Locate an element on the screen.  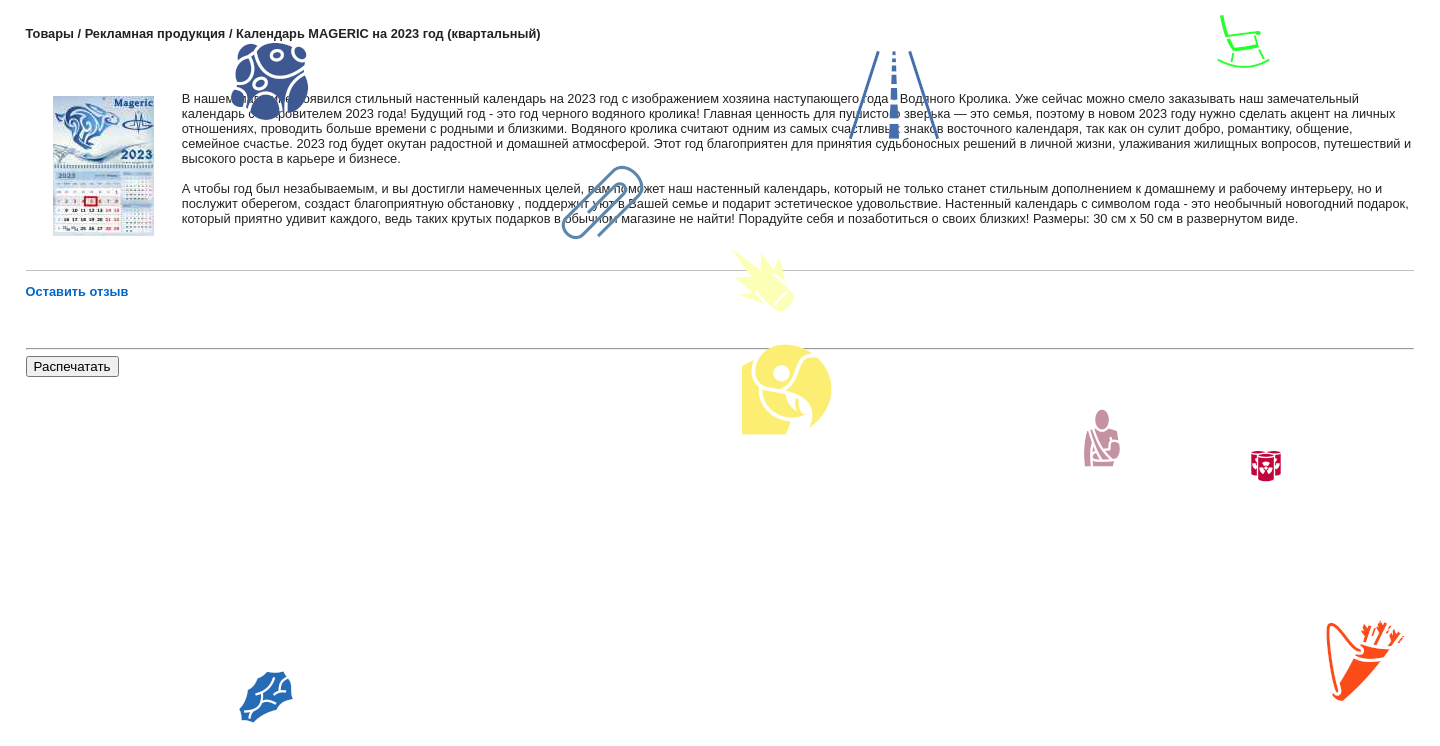
attach a file to your message is located at coordinates (602, 202).